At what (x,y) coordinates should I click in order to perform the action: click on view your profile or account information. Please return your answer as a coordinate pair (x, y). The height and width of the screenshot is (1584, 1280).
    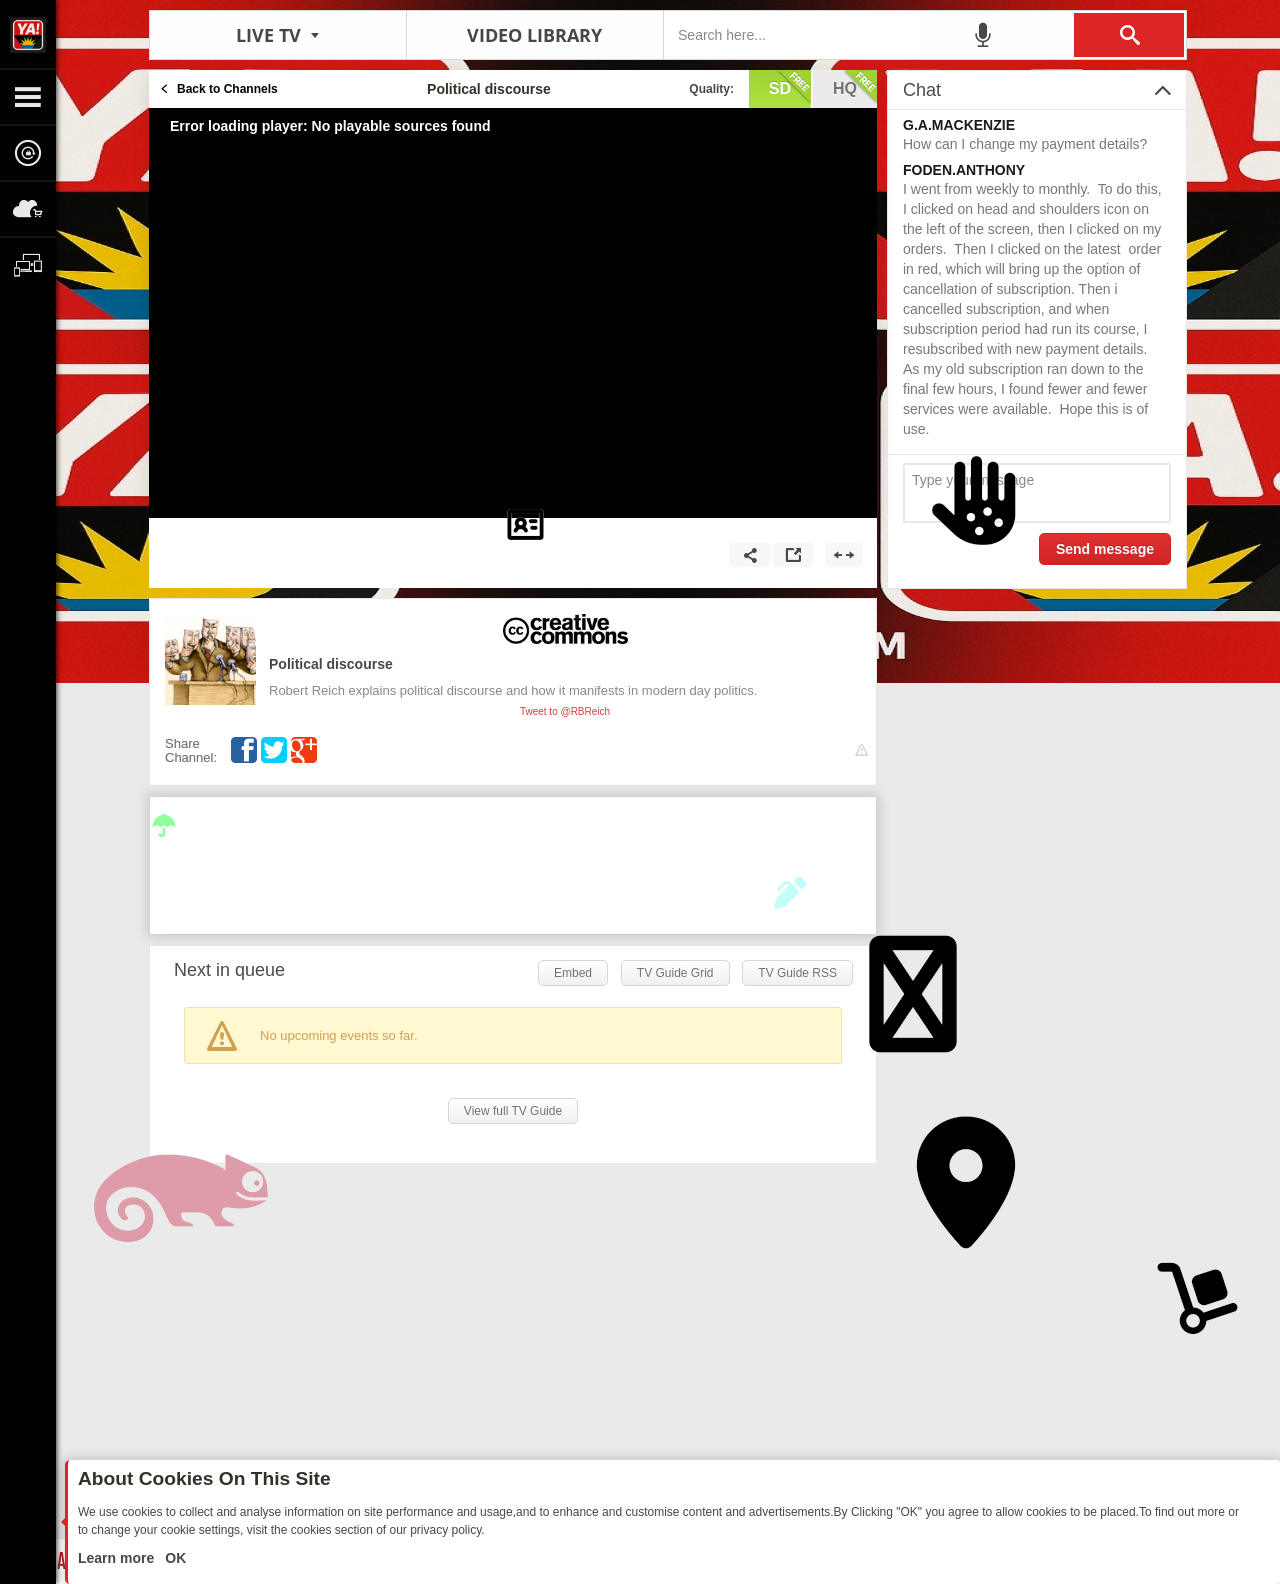
    Looking at the image, I should click on (525, 524).